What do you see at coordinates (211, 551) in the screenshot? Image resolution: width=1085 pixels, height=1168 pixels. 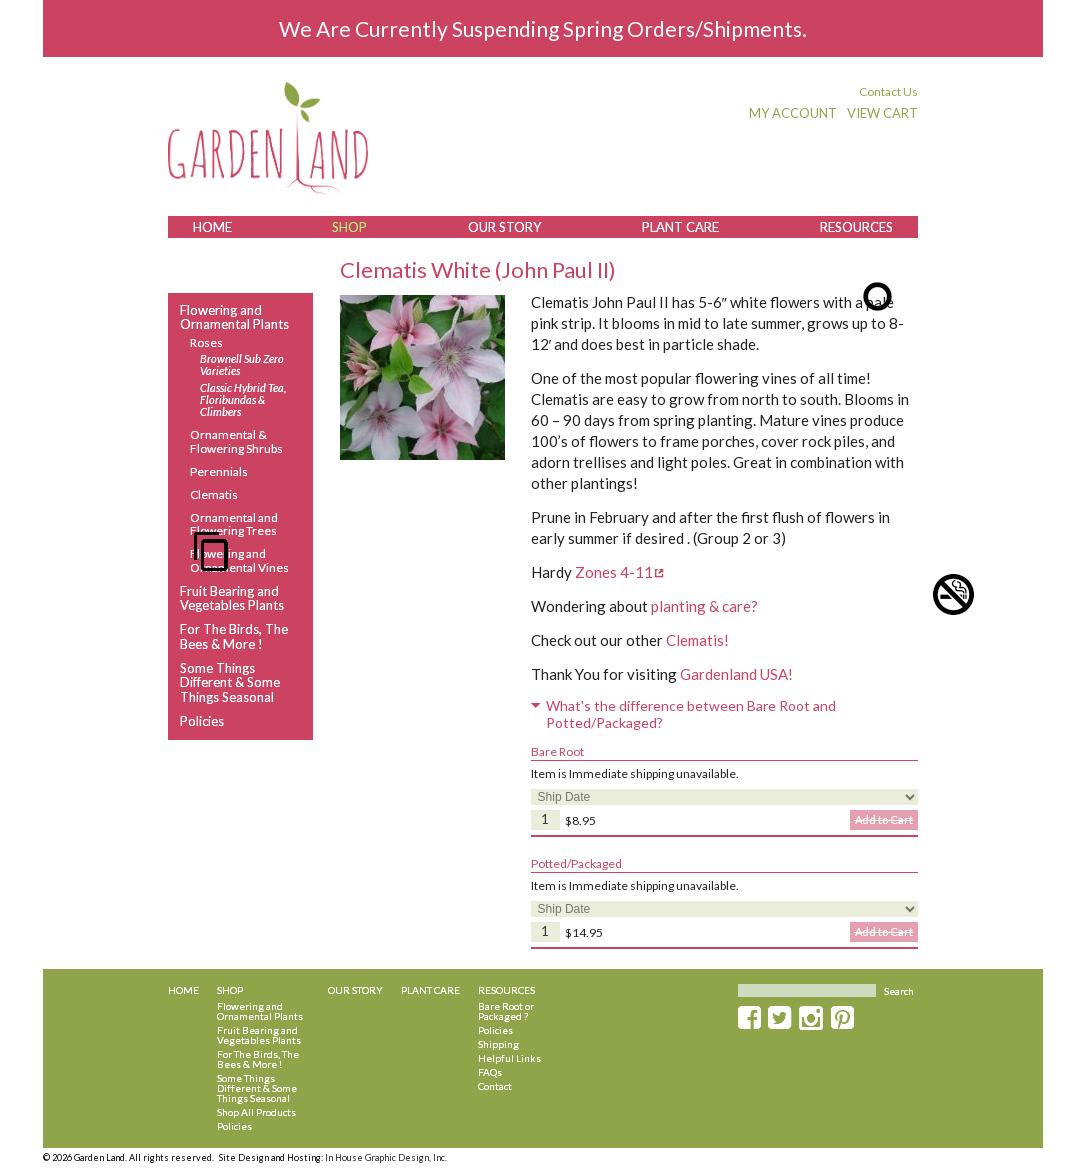 I see `copy to clipboard` at bounding box center [211, 551].